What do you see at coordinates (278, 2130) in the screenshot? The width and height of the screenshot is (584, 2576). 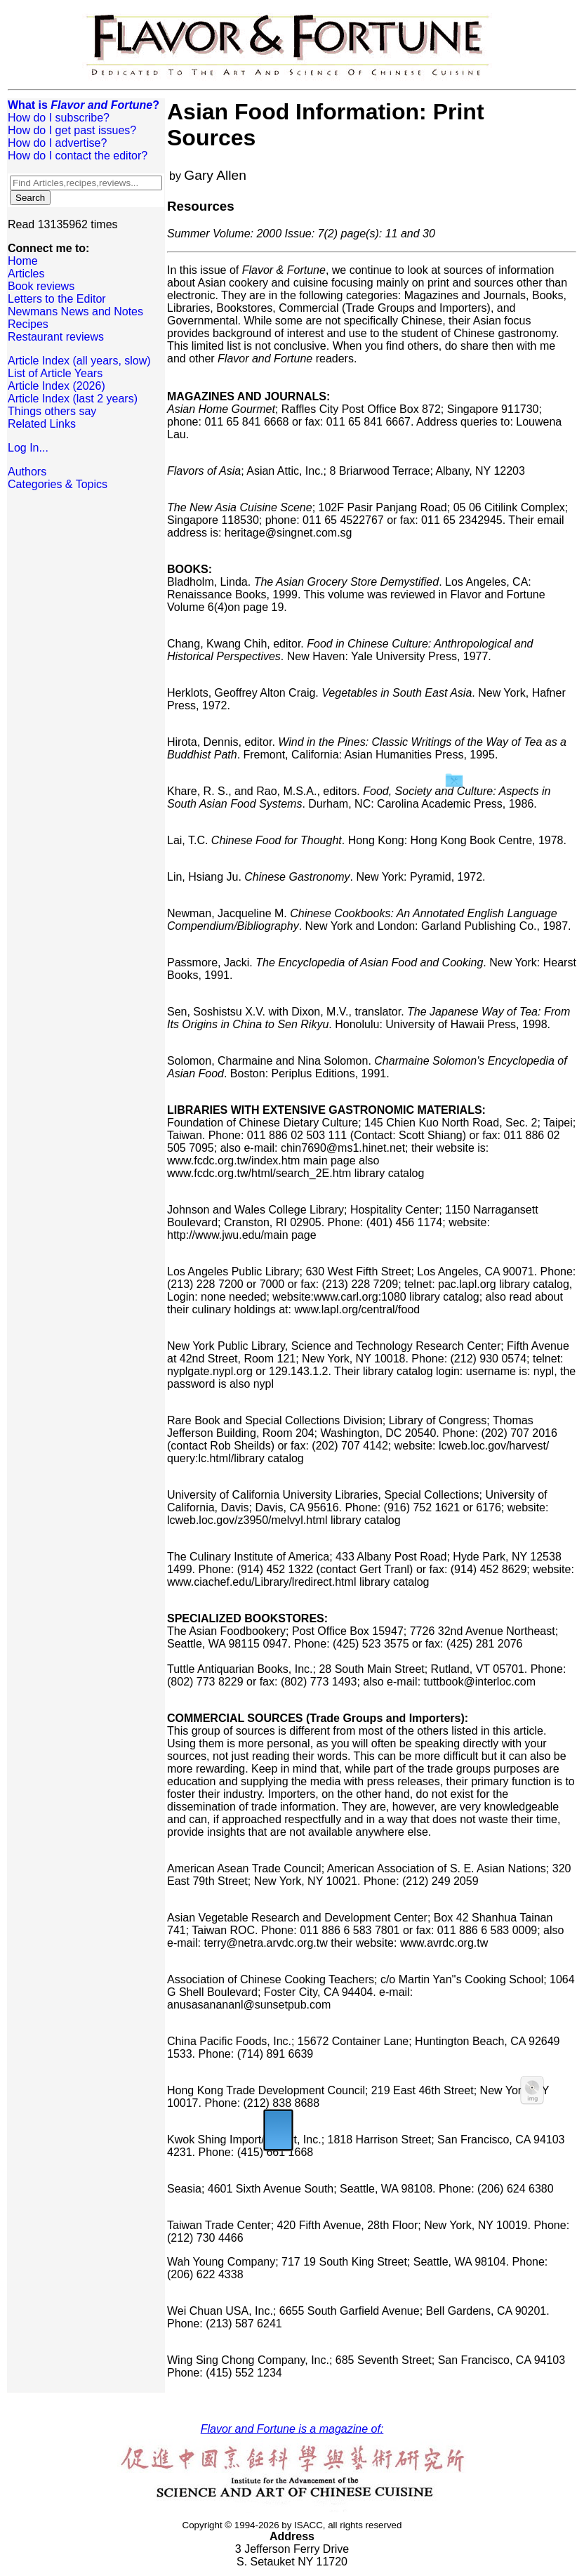 I see `iPad Air M2 device icon` at bounding box center [278, 2130].